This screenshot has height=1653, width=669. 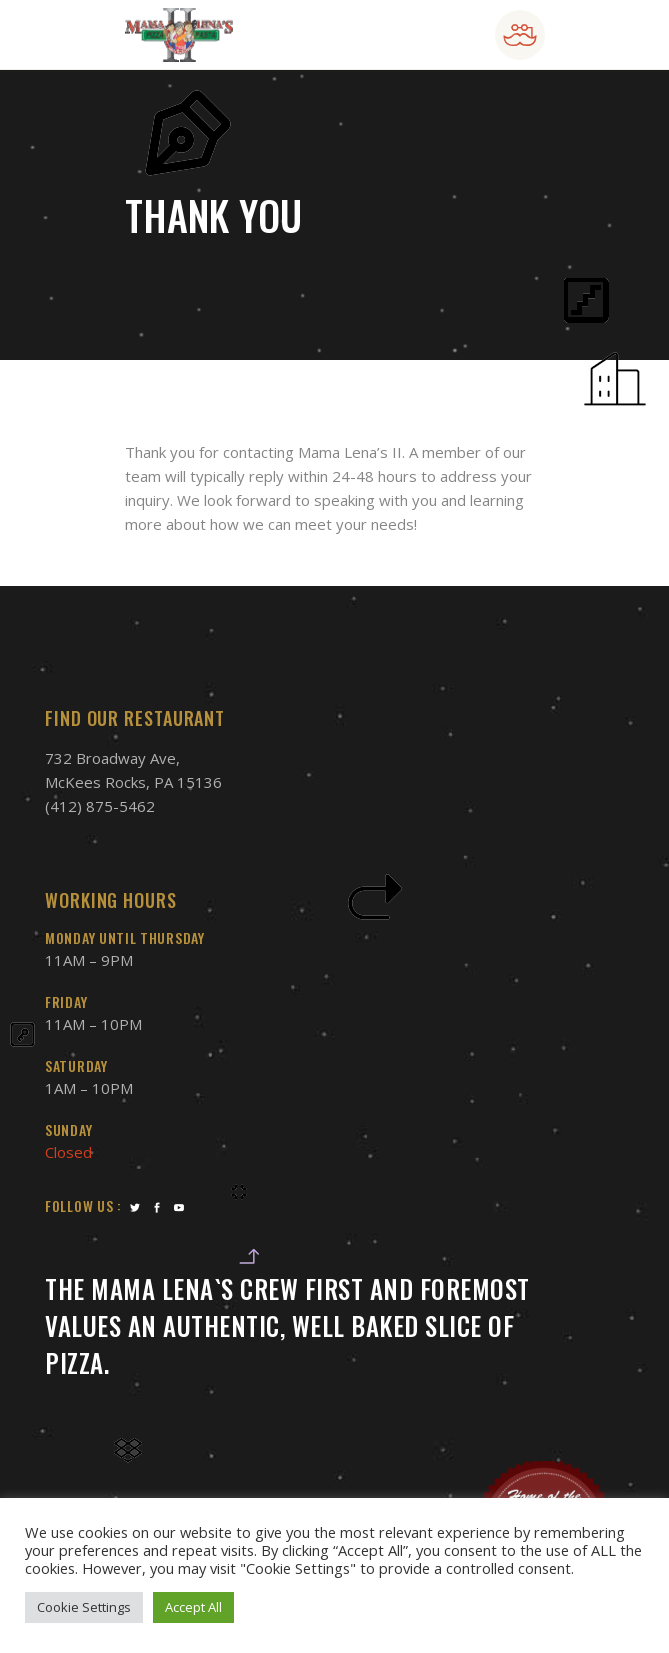 What do you see at coordinates (250, 1257) in the screenshot?
I see `move item up and to the right` at bounding box center [250, 1257].